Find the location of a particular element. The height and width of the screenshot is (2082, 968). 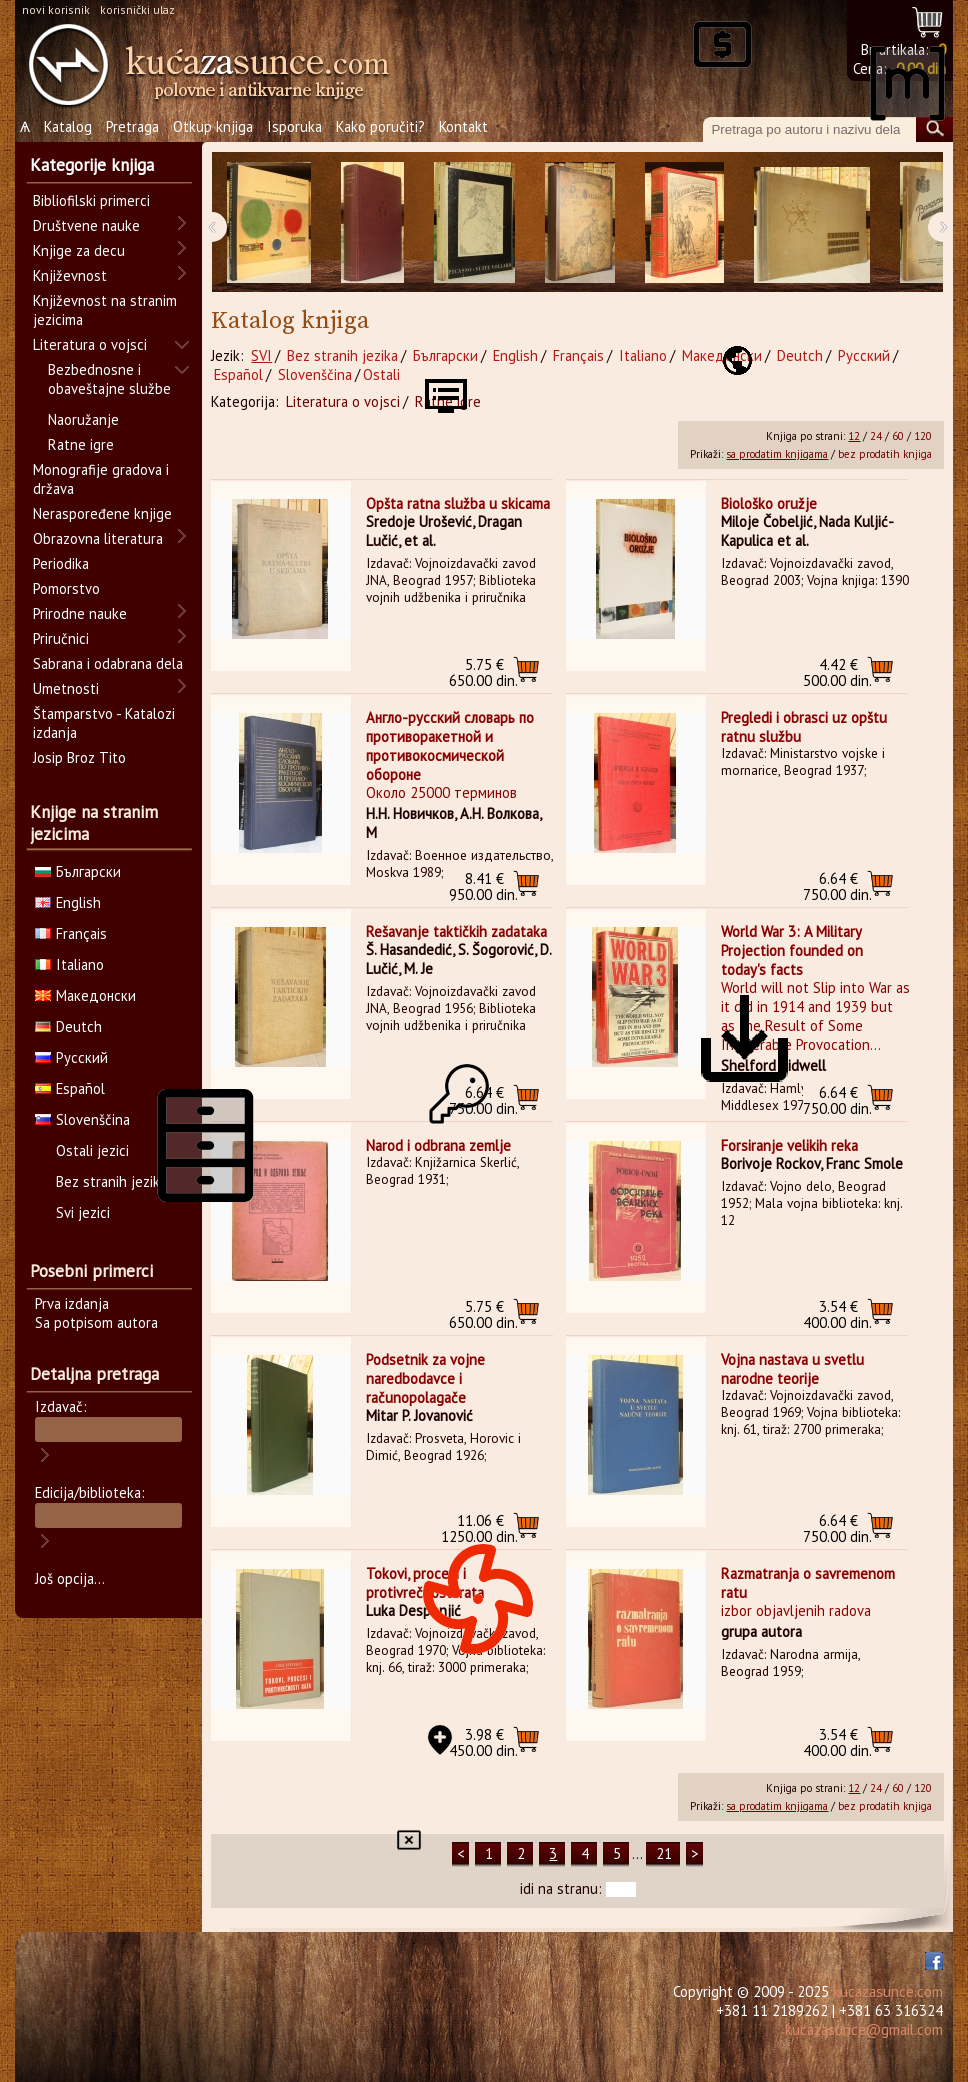

browse furniture or home decor items is located at coordinates (205, 1145).